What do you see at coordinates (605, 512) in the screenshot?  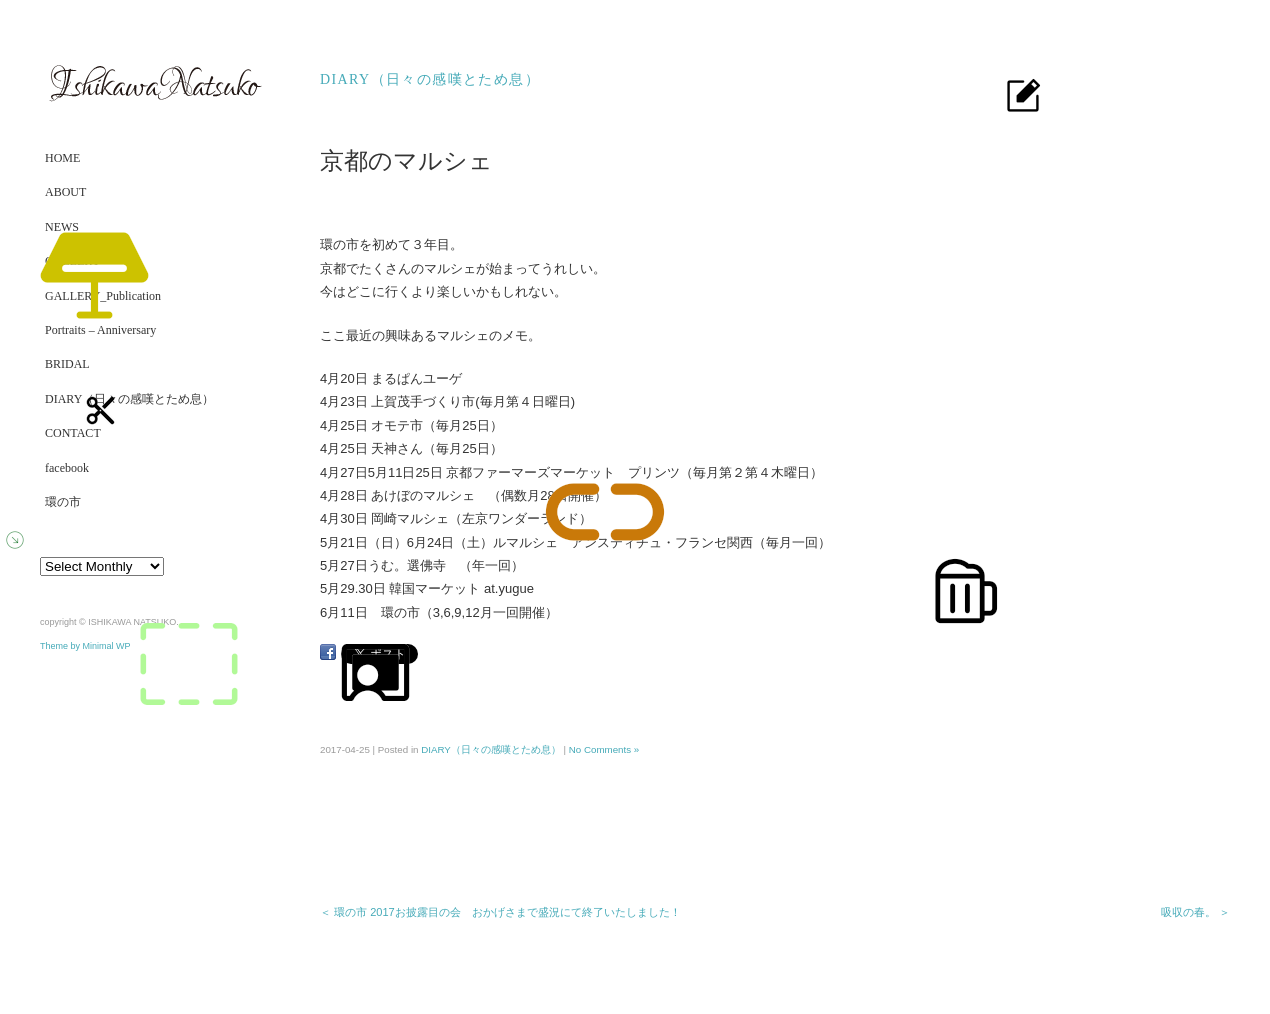 I see `unlink or disconnect a shared item` at bounding box center [605, 512].